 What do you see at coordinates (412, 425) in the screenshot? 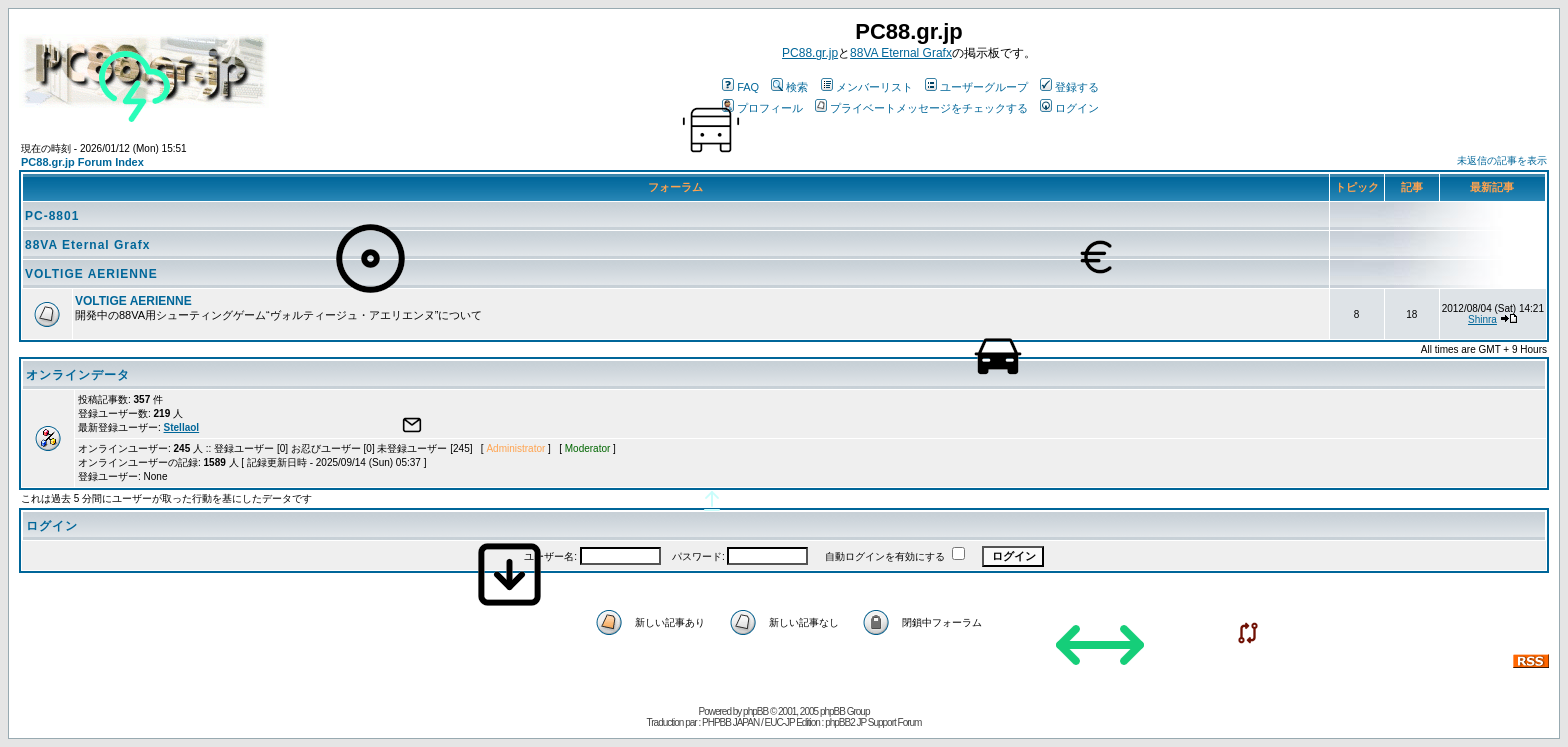
I see `open your email inbox` at bounding box center [412, 425].